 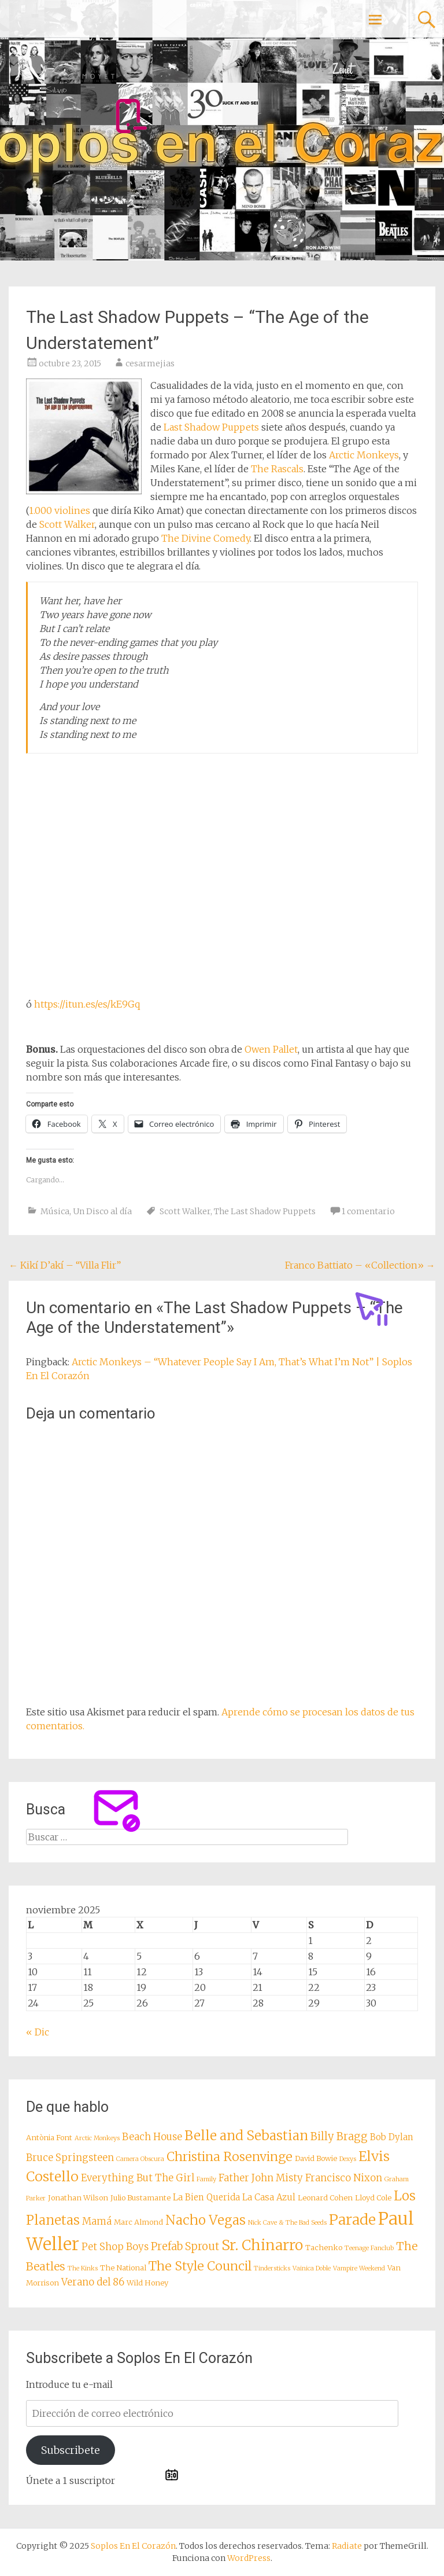 What do you see at coordinates (371, 1307) in the screenshot?
I see `pause cursor tracking or pointer activity` at bounding box center [371, 1307].